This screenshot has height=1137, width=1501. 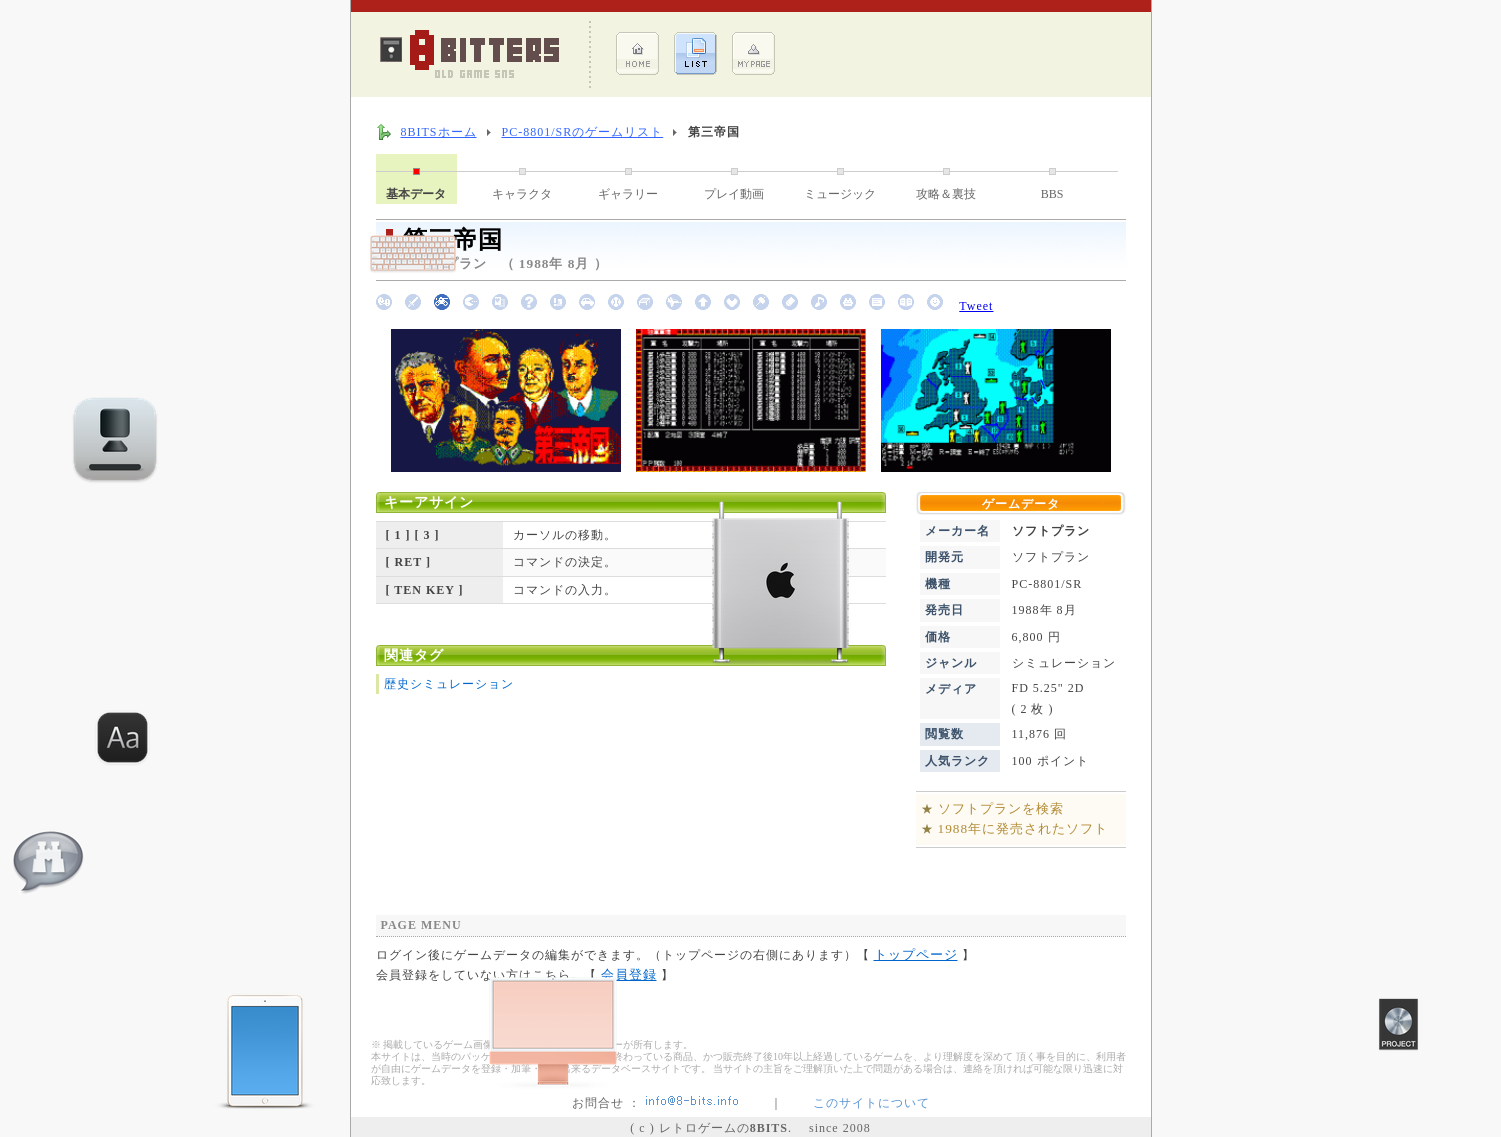 What do you see at coordinates (265, 1041) in the screenshot?
I see `indicates a connected iPad Mini device` at bounding box center [265, 1041].